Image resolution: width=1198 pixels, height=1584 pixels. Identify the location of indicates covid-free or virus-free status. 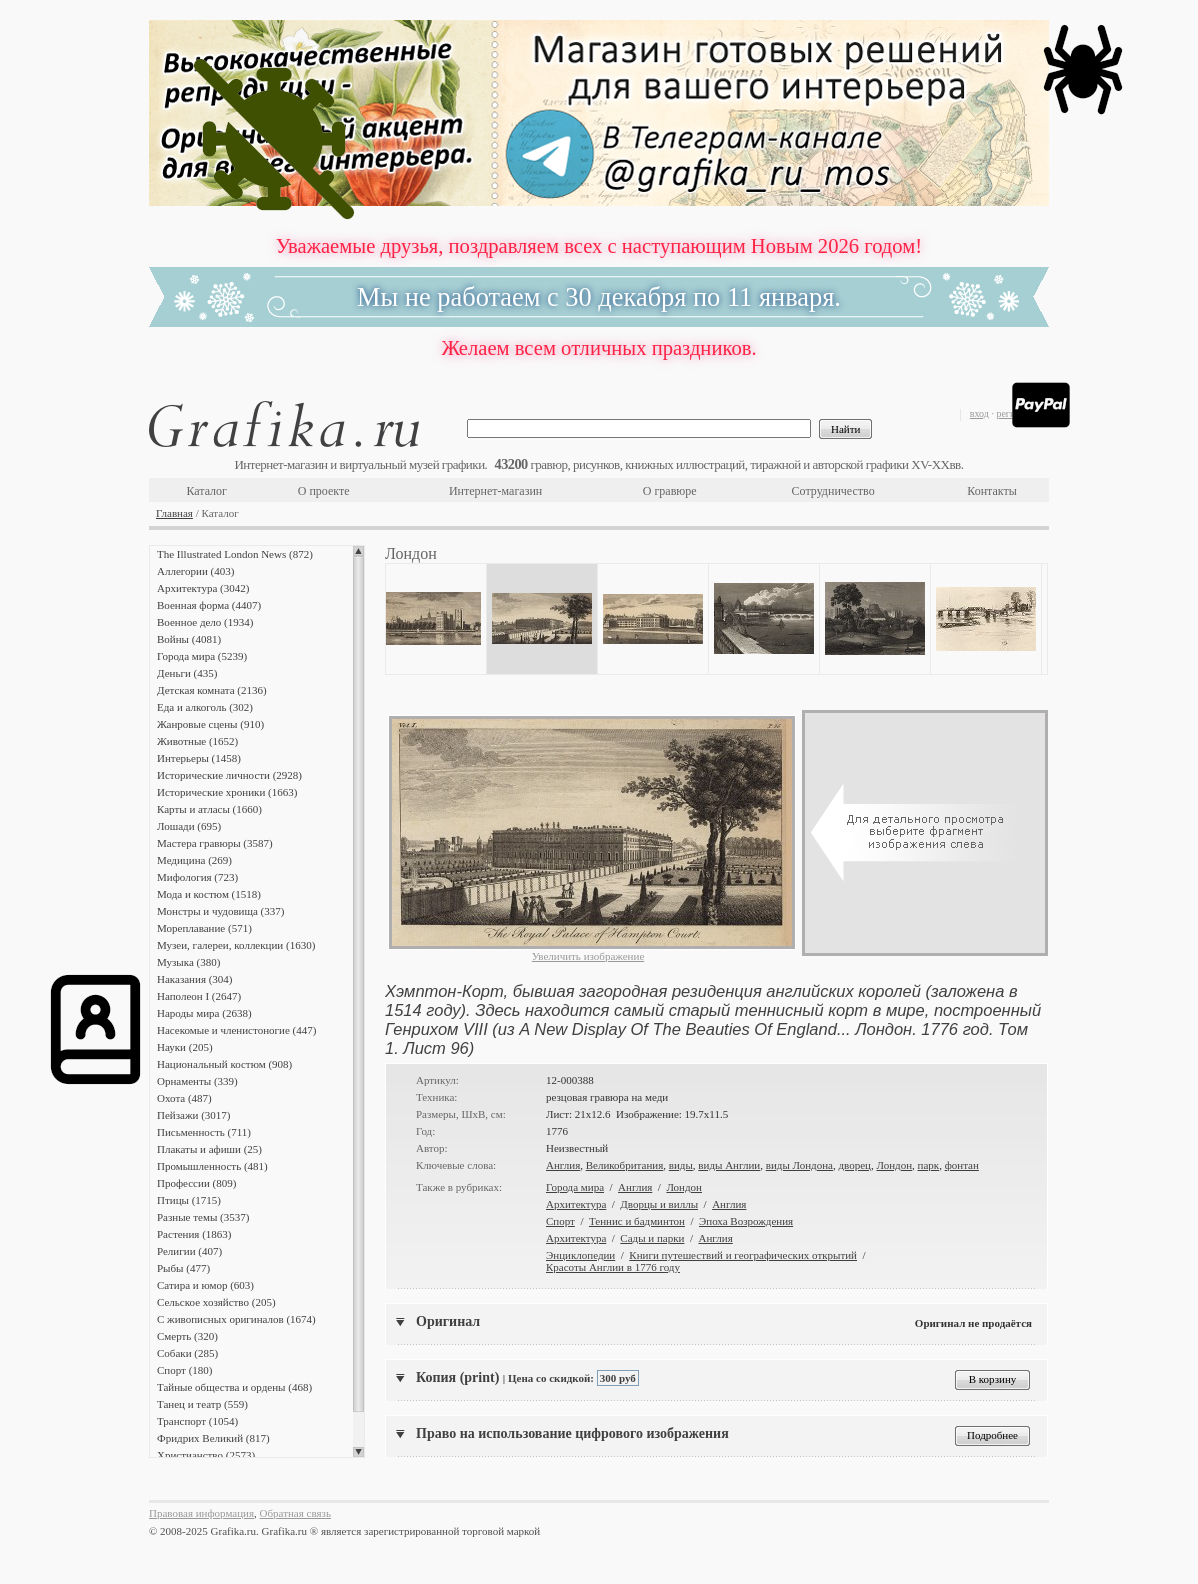
(274, 139).